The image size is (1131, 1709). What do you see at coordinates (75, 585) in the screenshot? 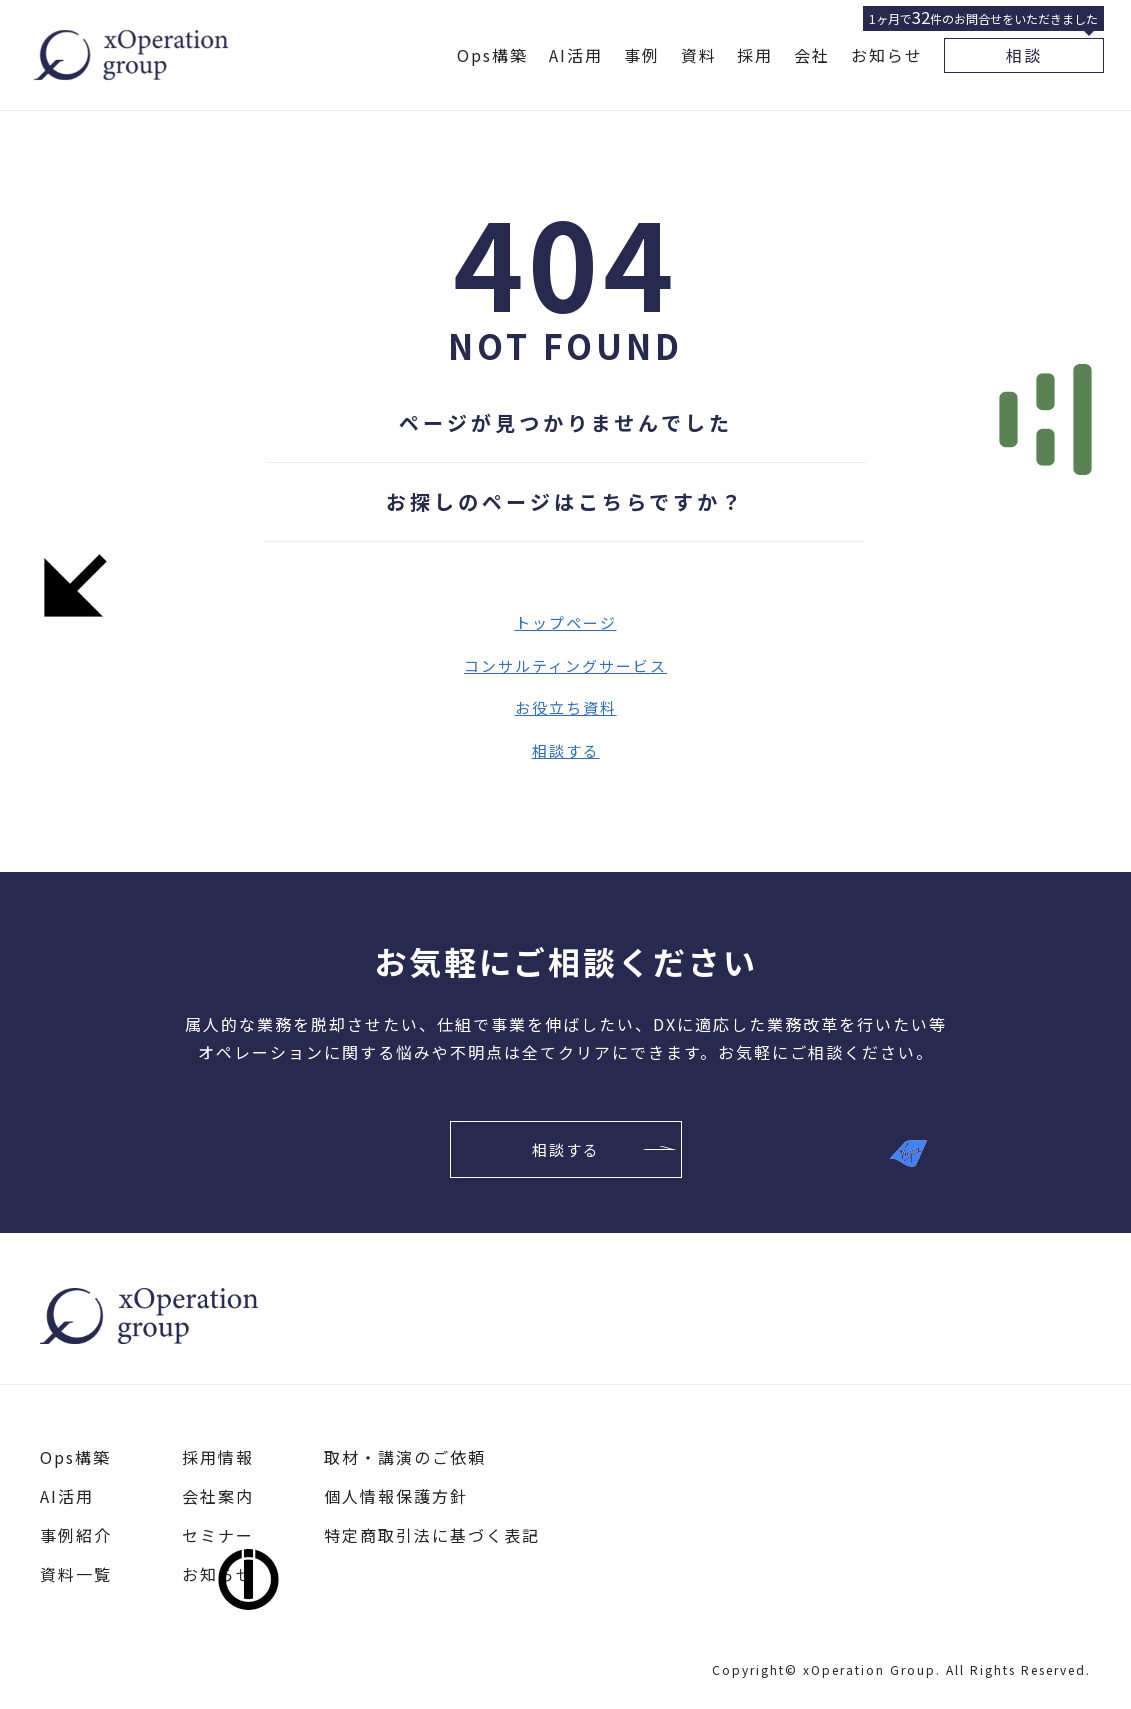
I see `navigate to previous or lower-level content` at bounding box center [75, 585].